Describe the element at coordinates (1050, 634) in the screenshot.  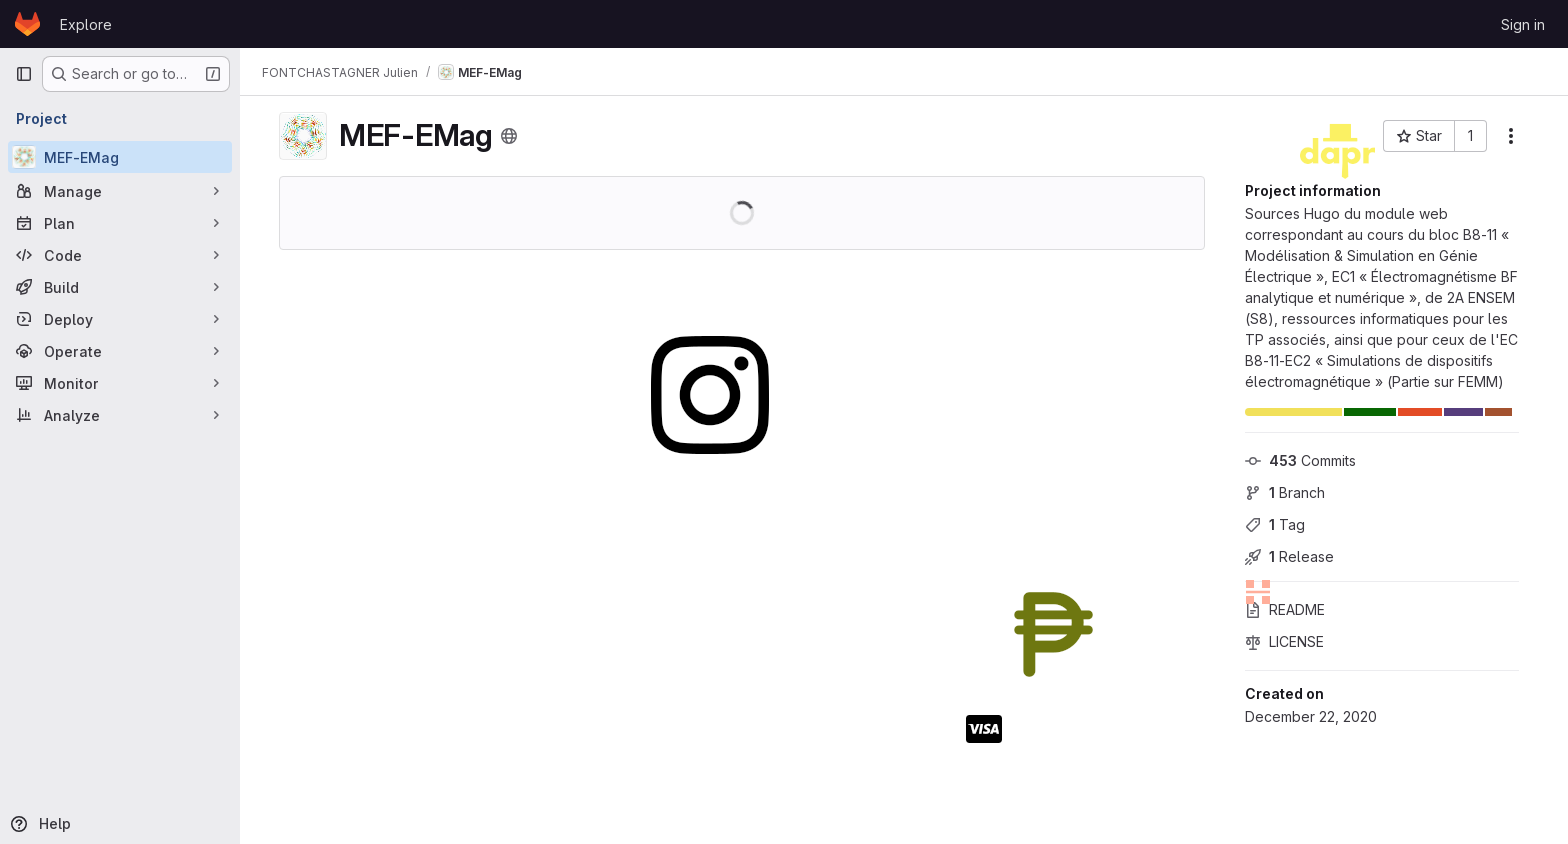
I see `indicates pricing or payment in Philippine pesos` at that location.